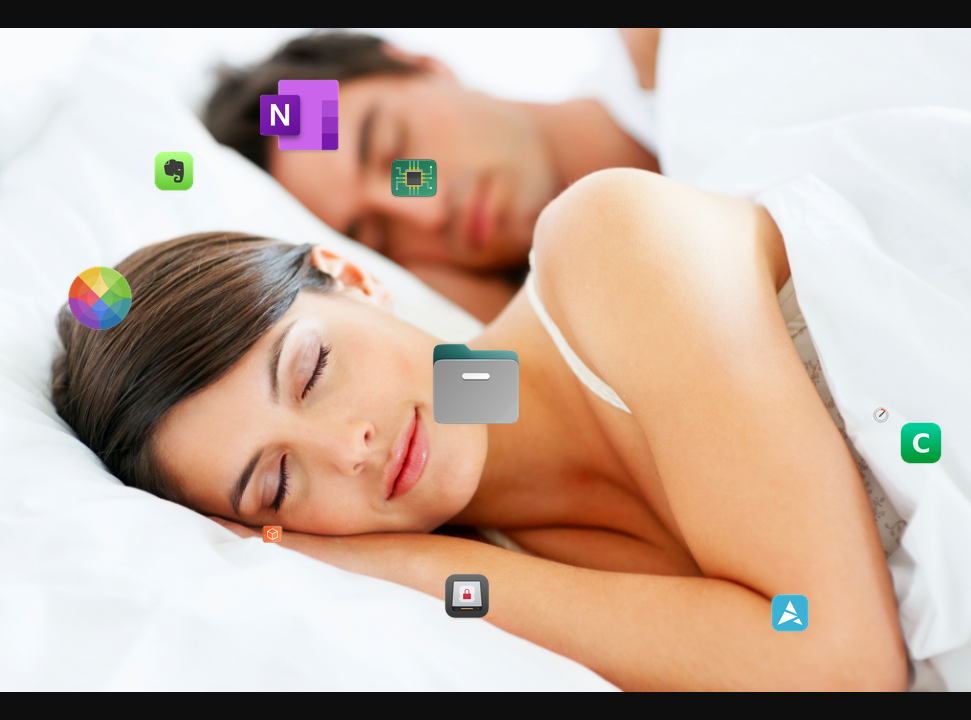 This screenshot has height=720, width=971. Describe the element at coordinates (467, 596) in the screenshot. I see `access encryption and security settings` at that location.